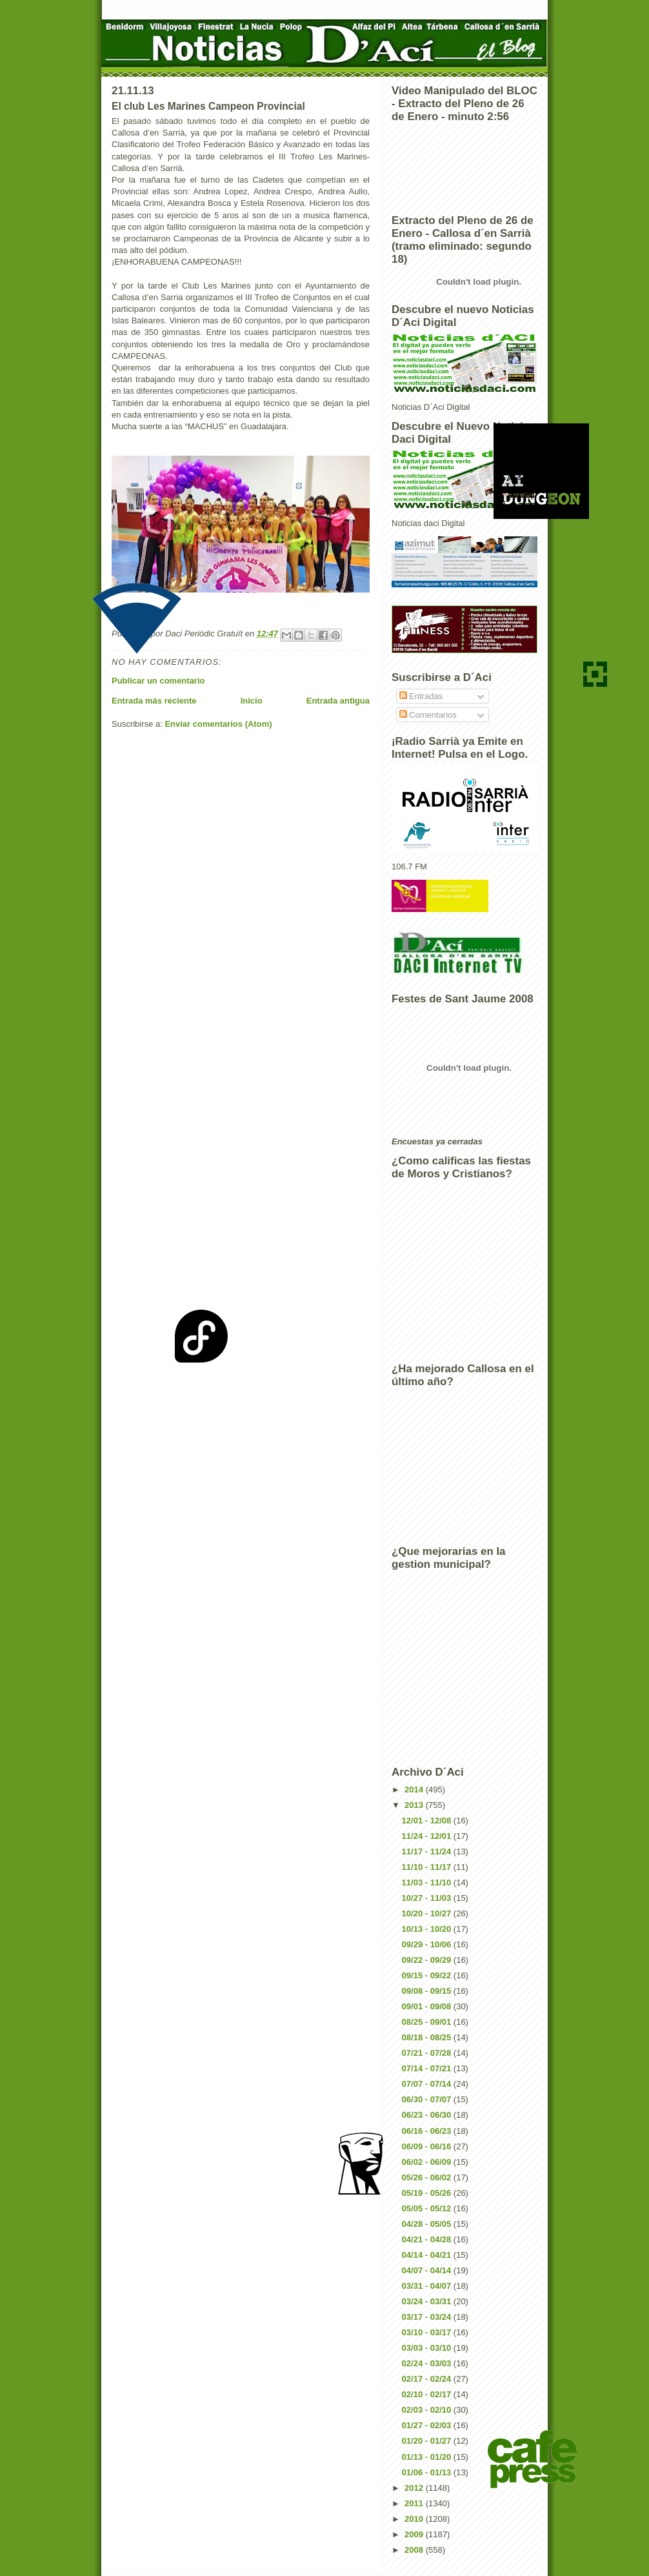 The image size is (649, 2576). Describe the element at coordinates (201, 1336) in the screenshot. I see `Fedora Linux operating system logo` at that location.